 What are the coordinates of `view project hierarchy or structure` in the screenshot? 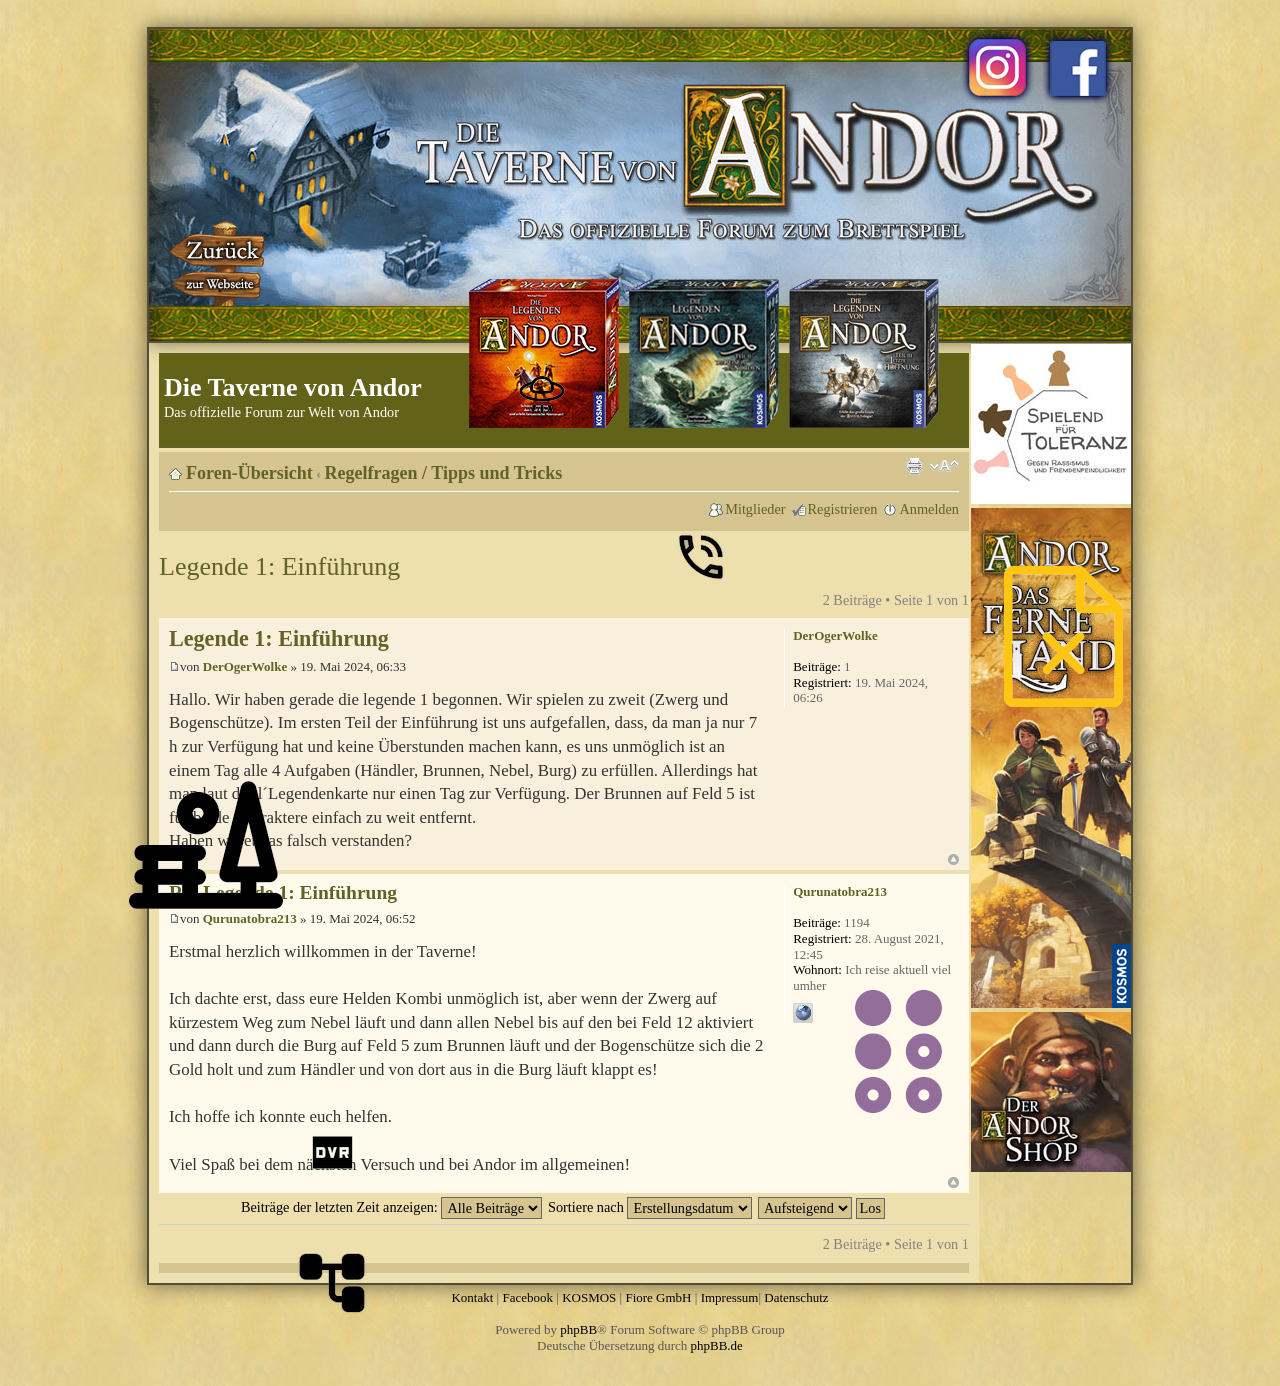 It's located at (332, 1283).